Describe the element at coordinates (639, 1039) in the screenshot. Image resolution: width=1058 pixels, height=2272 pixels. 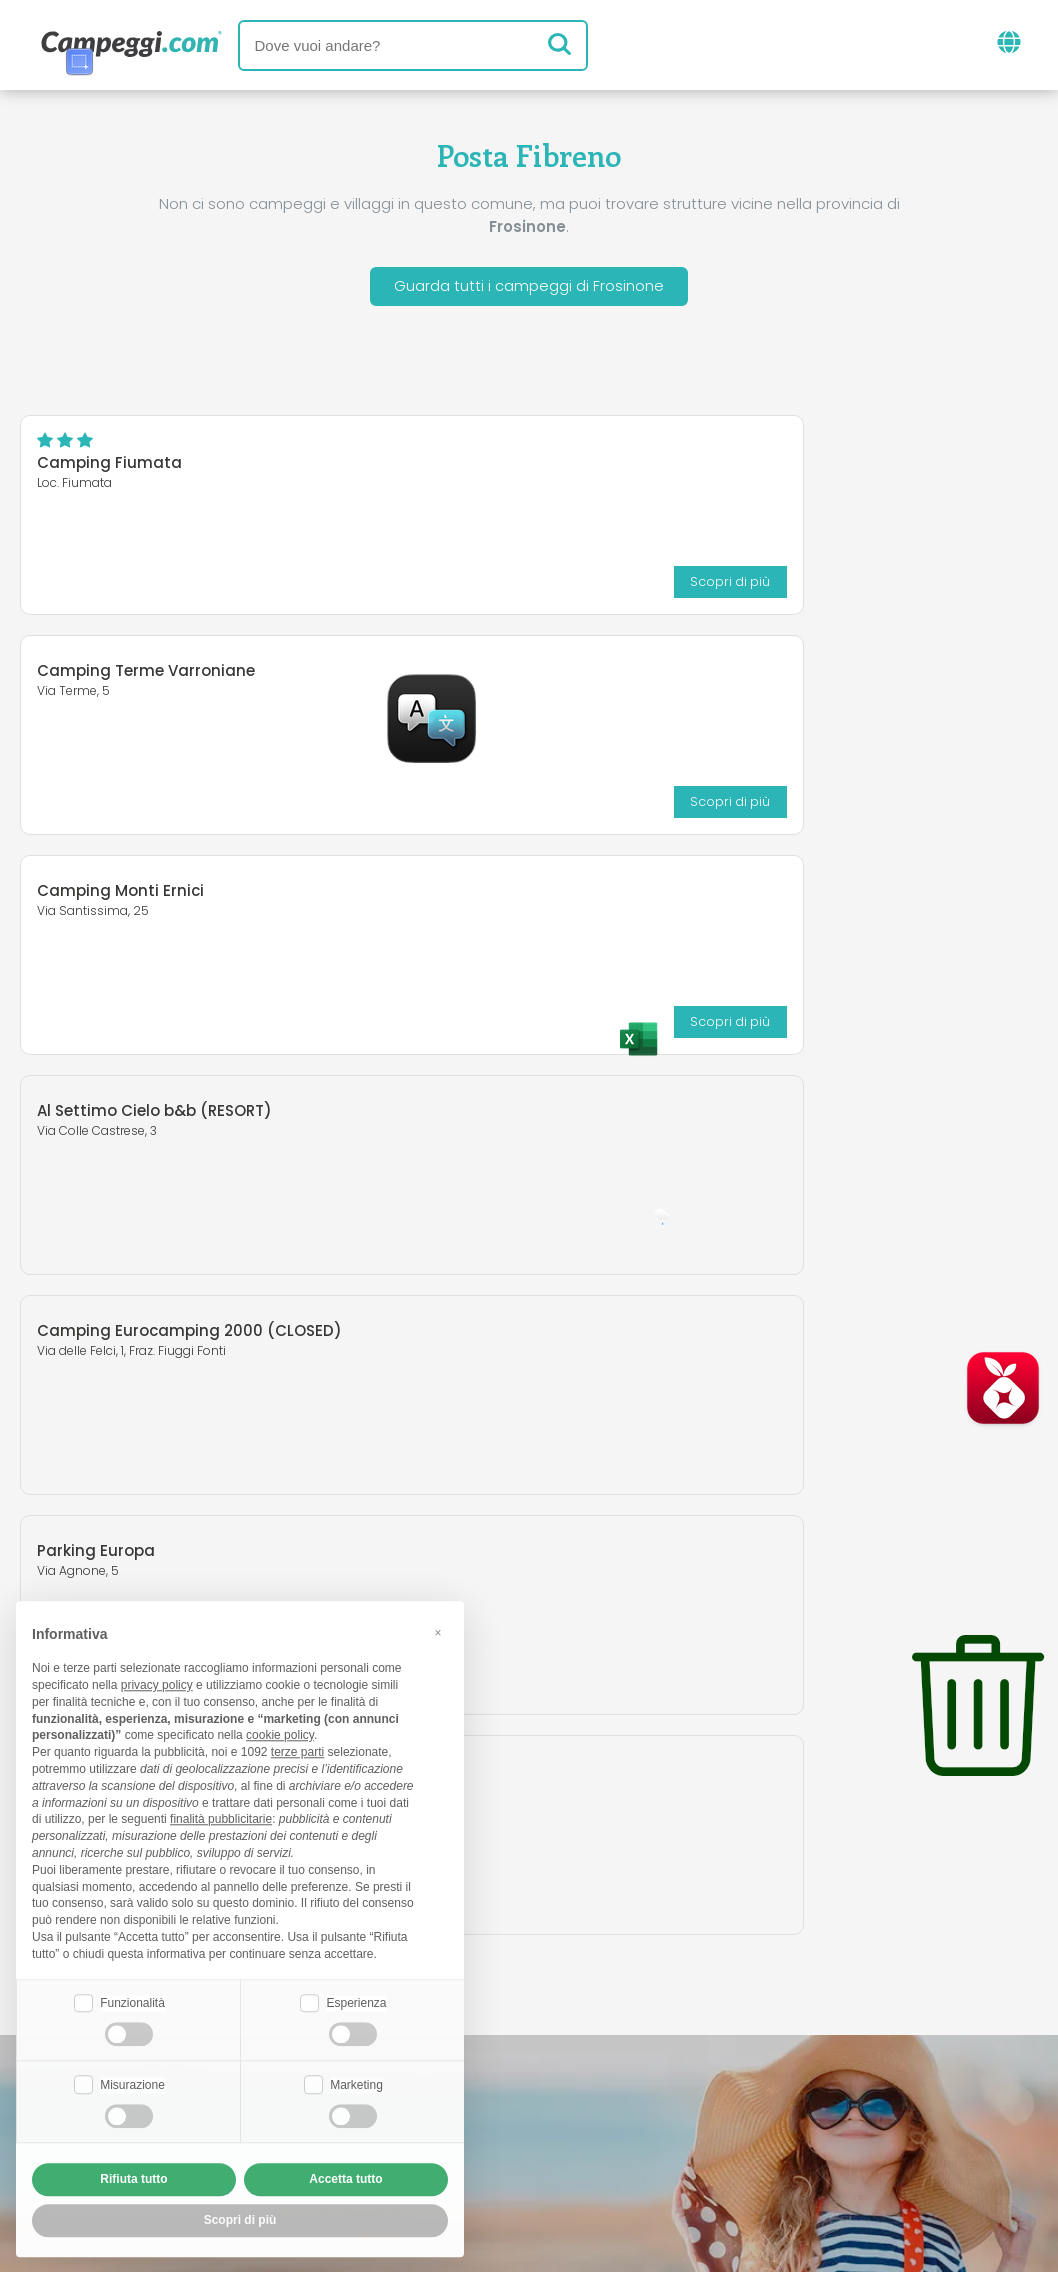
I see `open Microsoft Excel` at that location.